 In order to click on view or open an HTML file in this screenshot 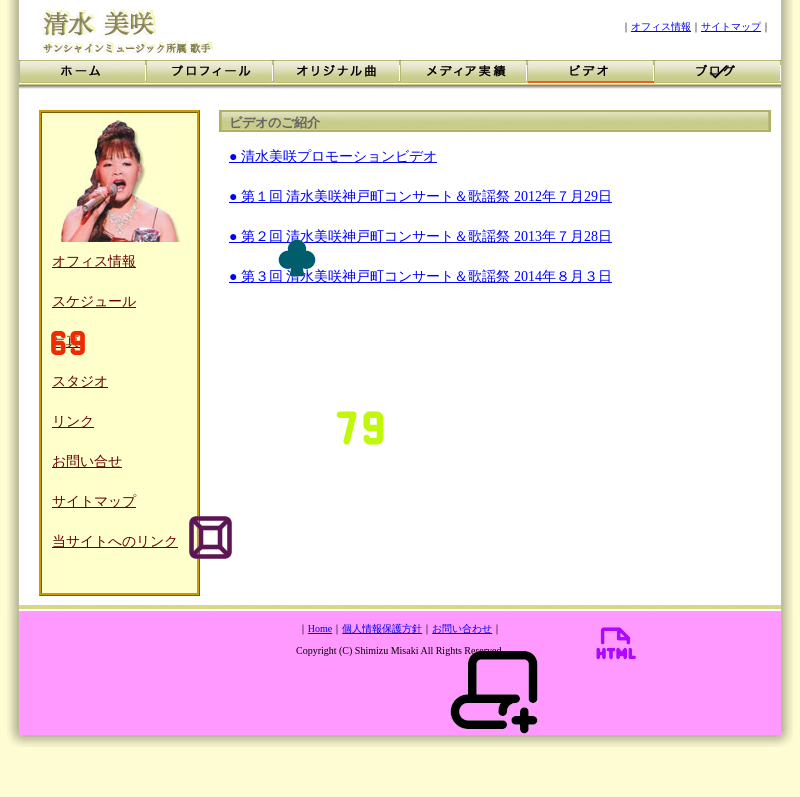, I will do `click(615, 644)`.